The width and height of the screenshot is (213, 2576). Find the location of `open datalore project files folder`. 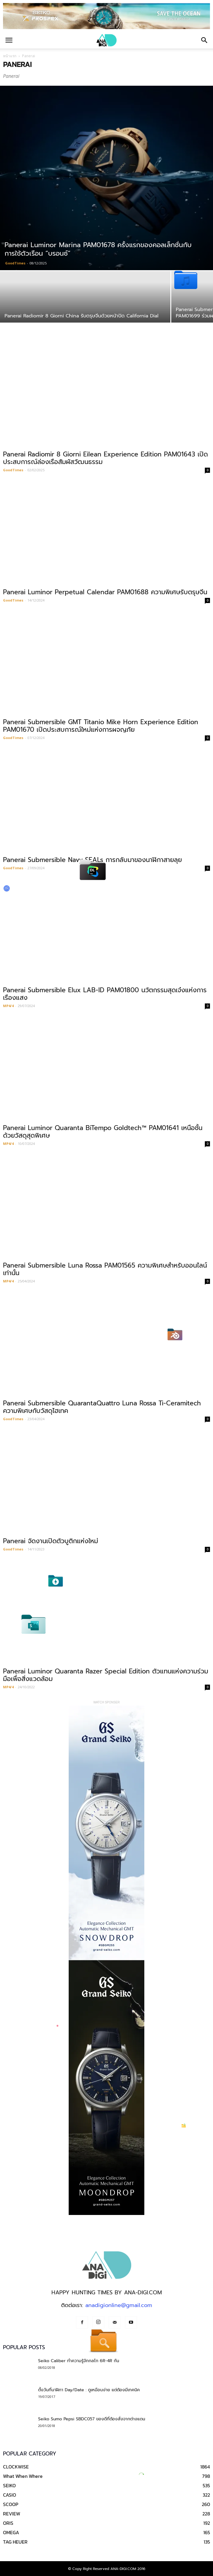

open datalore project files folder is located at coordinates (93, 870).